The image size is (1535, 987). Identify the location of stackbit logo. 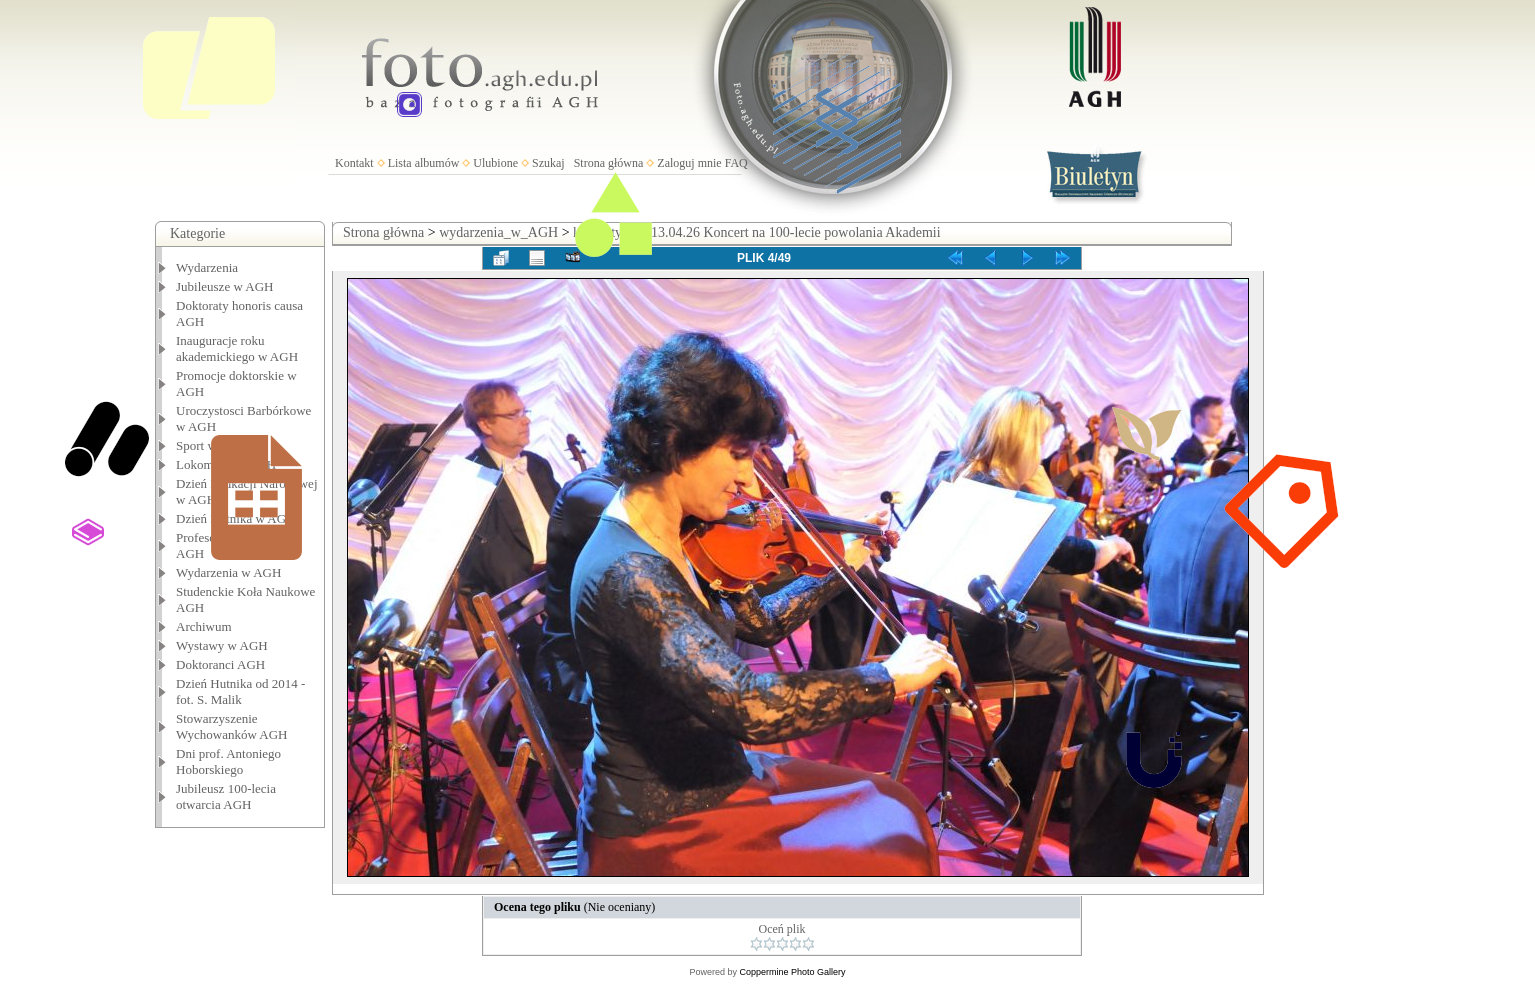
(88, 532).